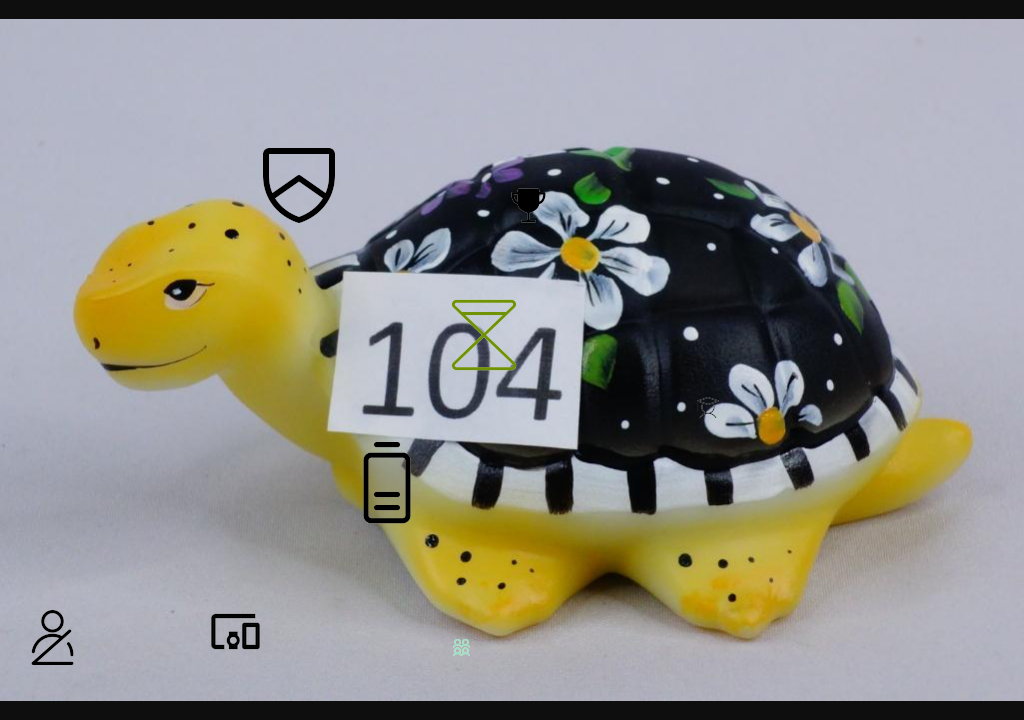  What do you see at coordinates (708, 408) in the screenshot?
I see `view student profile` at bounding box center [708, 408].